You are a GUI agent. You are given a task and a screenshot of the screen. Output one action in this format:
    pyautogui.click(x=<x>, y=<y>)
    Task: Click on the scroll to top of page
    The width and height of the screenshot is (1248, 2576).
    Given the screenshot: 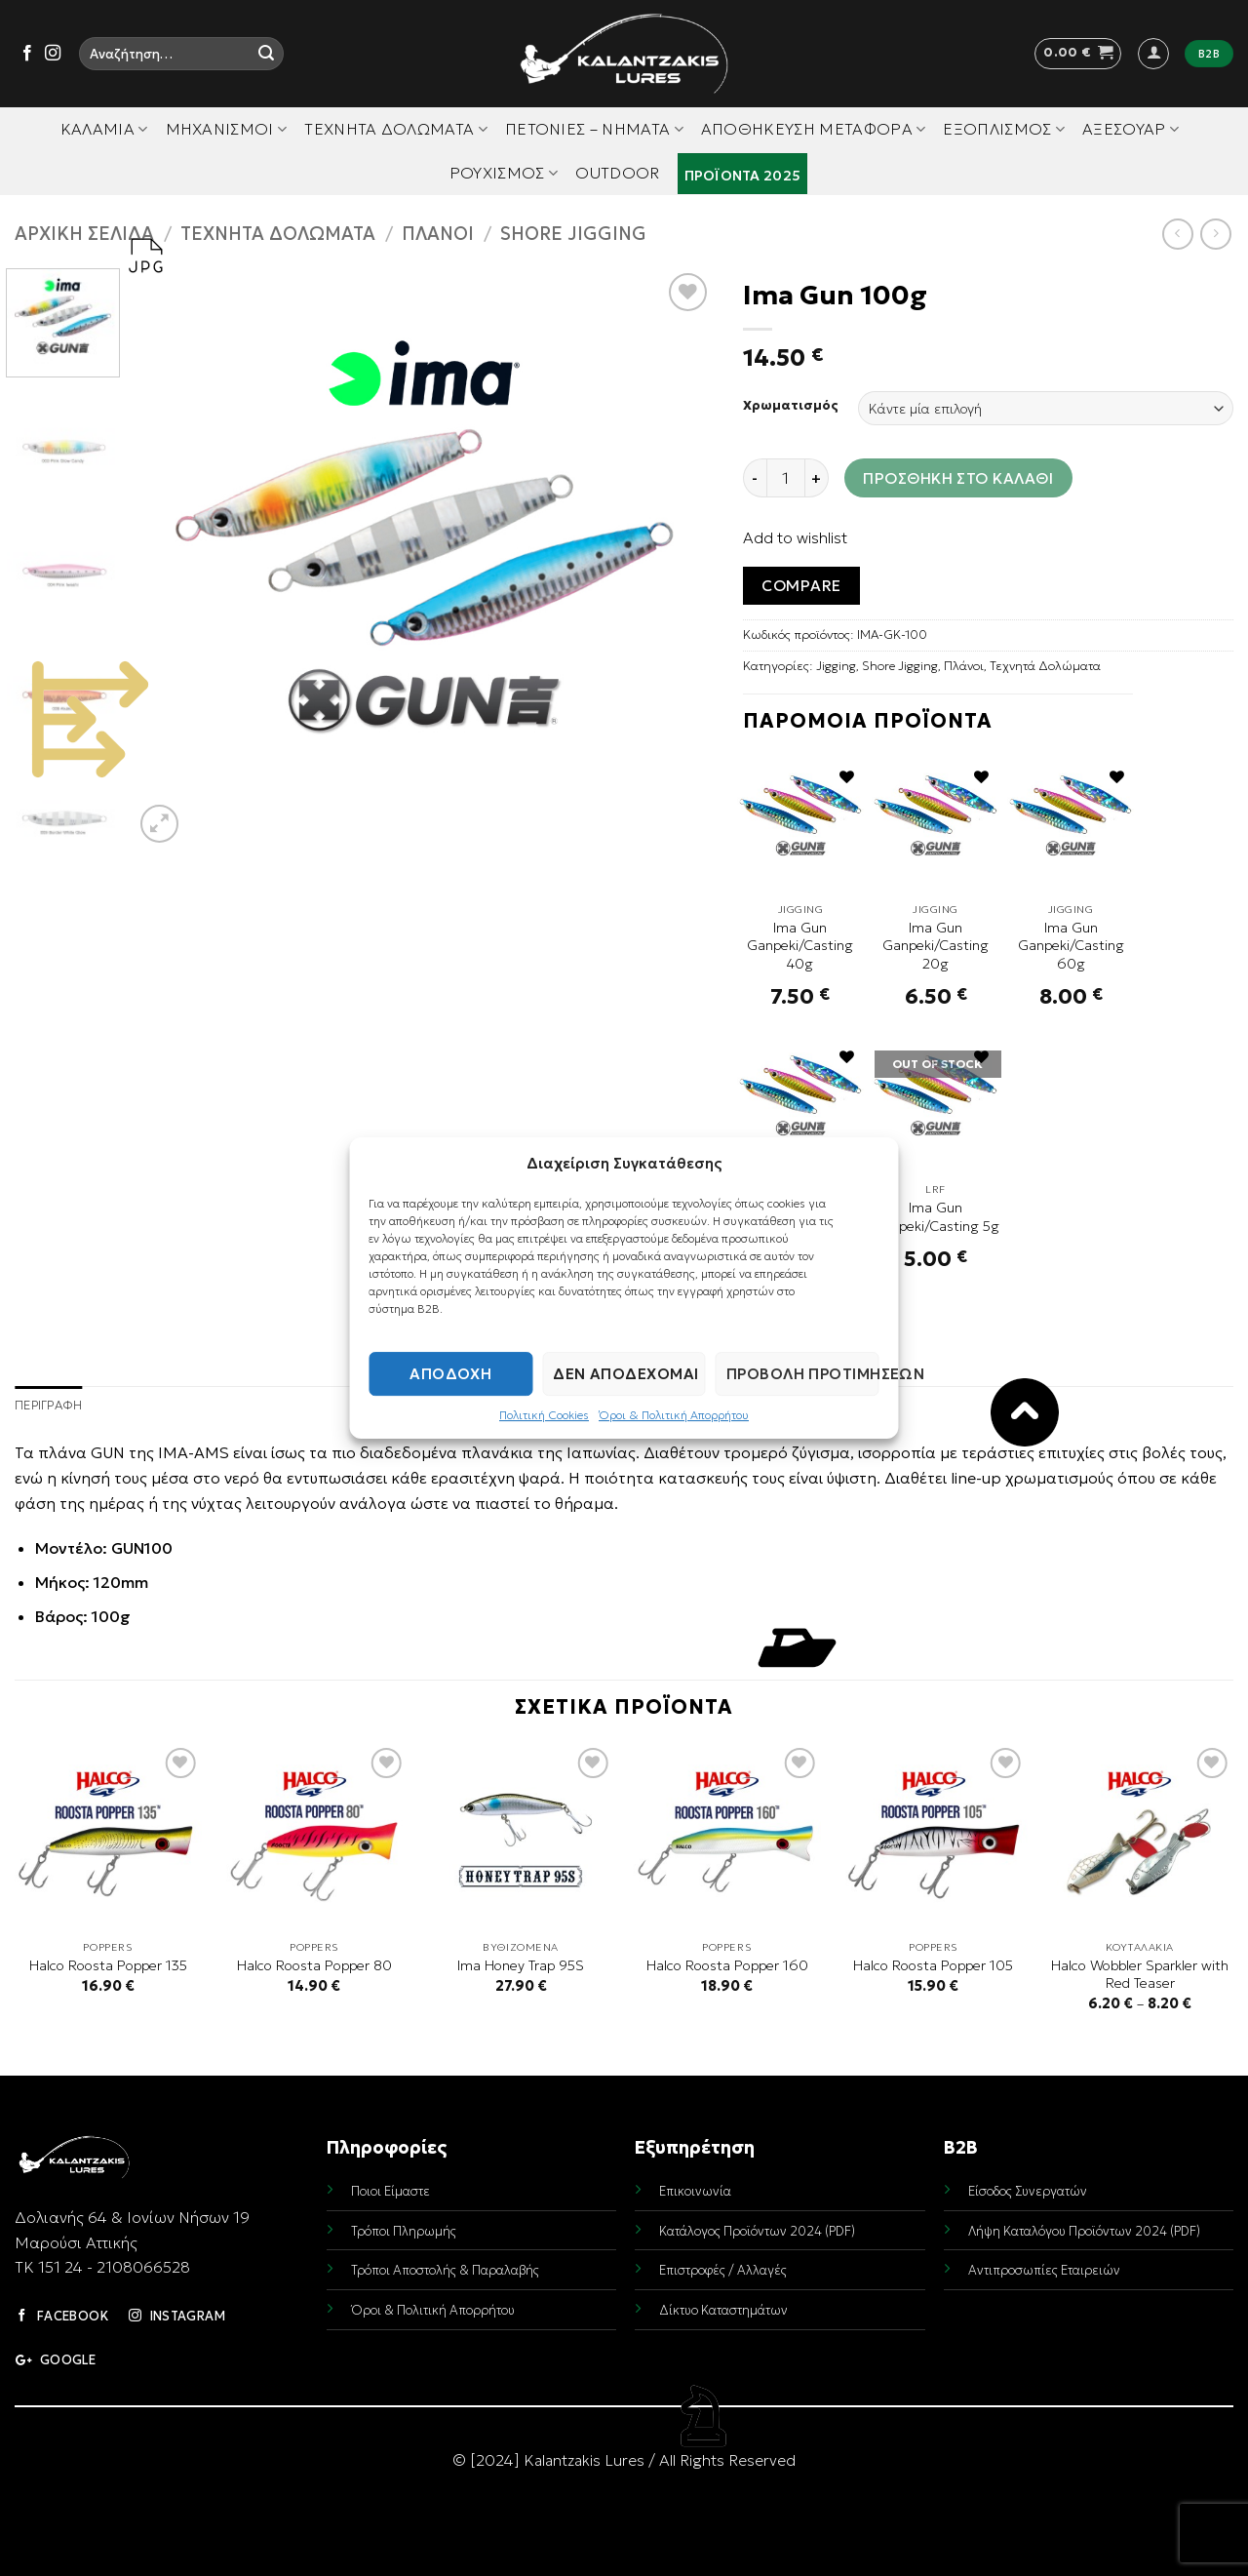 What is the action you would take?
    pyautogui.click(x=1025, y=1412)
    